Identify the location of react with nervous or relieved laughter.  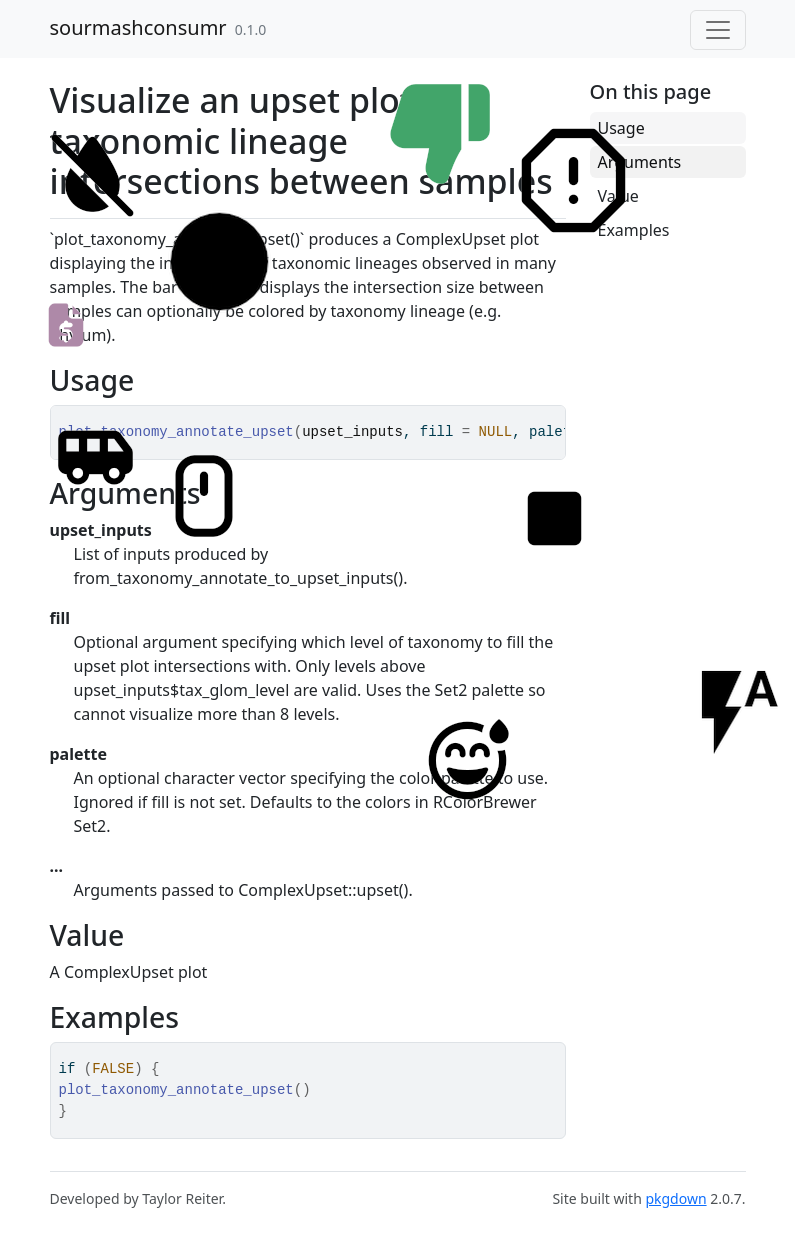
(467, 760).